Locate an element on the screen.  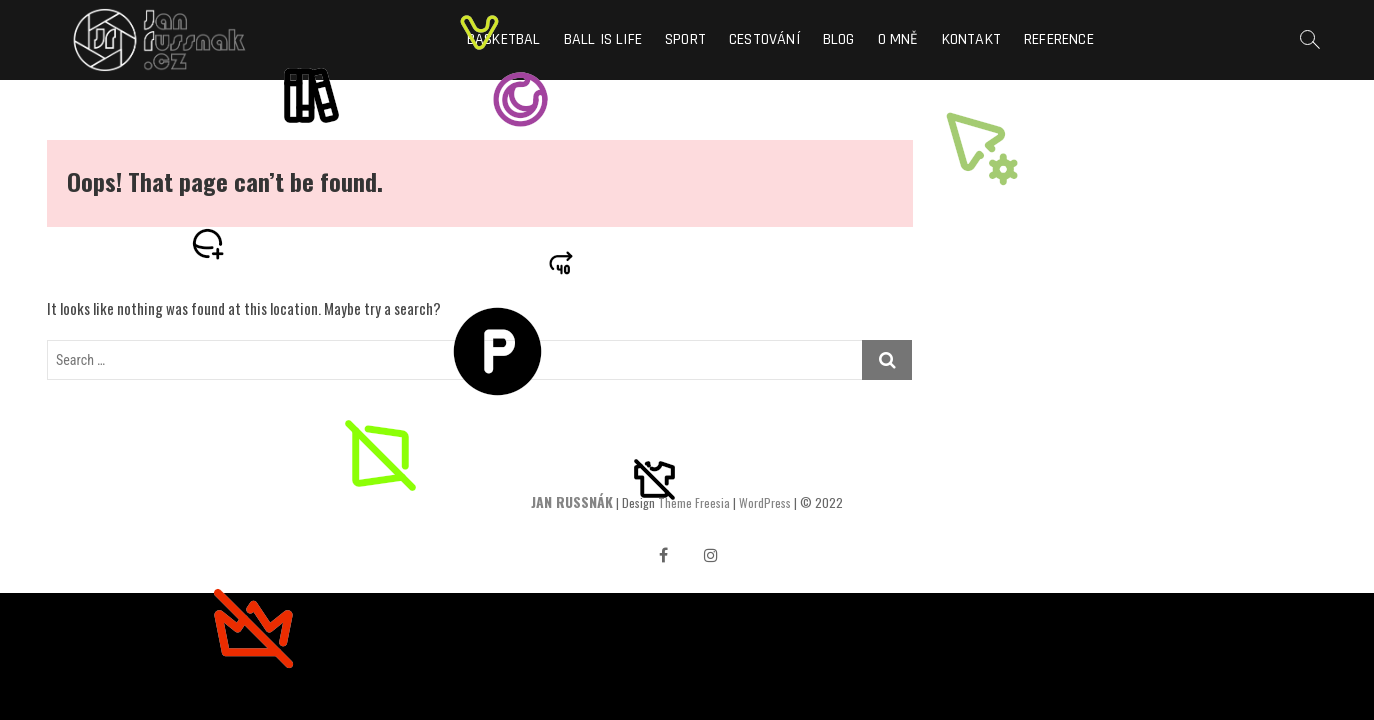
find nearby parking locations is located at coordinates (497, 351).